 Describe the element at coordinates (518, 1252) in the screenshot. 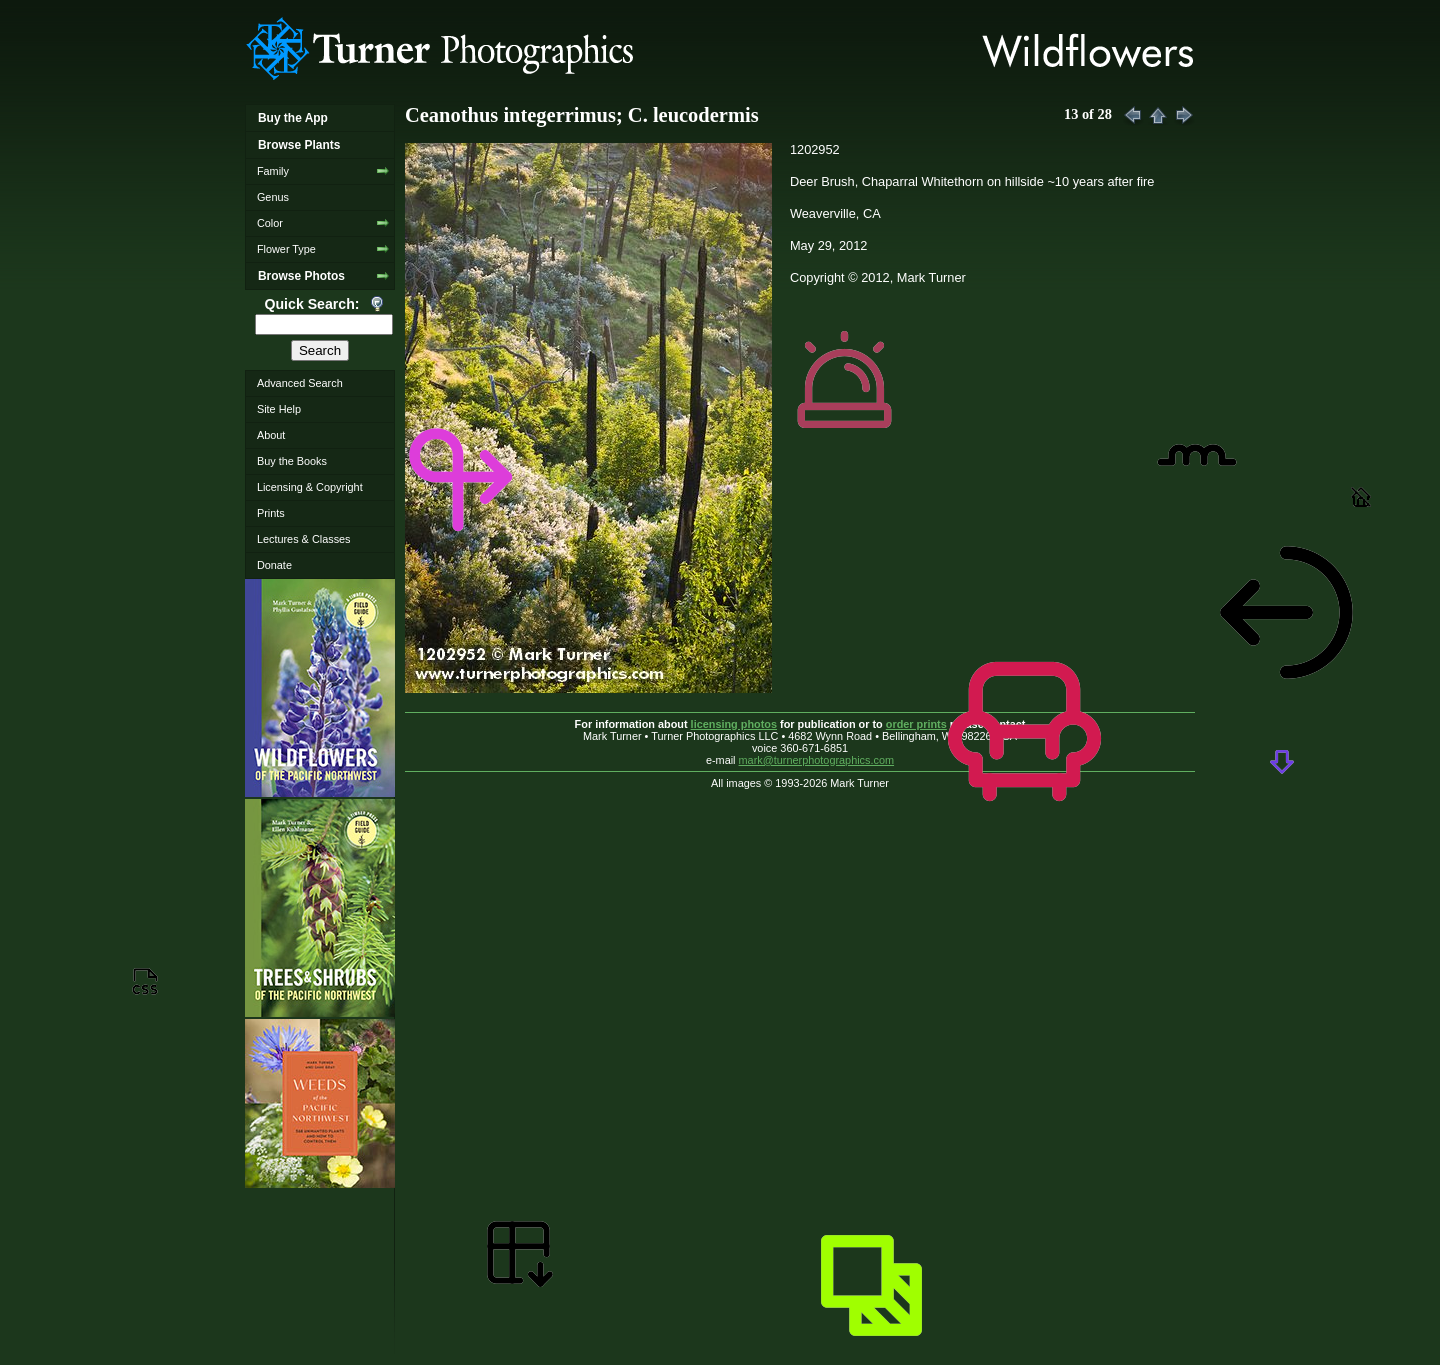

I see `download table data` at that location.